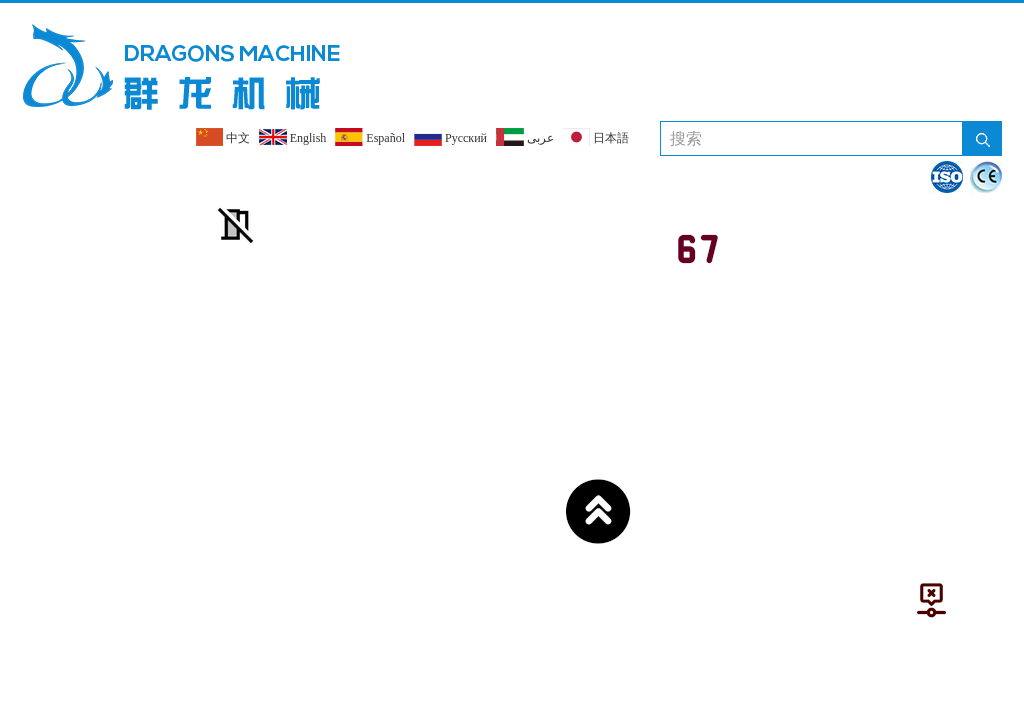 This screenshot has width=1024, height=720. What do you see at coordinates (598, 511) in the screenshot?
I see `scroll to top of page` at bounding box center [598, 511].